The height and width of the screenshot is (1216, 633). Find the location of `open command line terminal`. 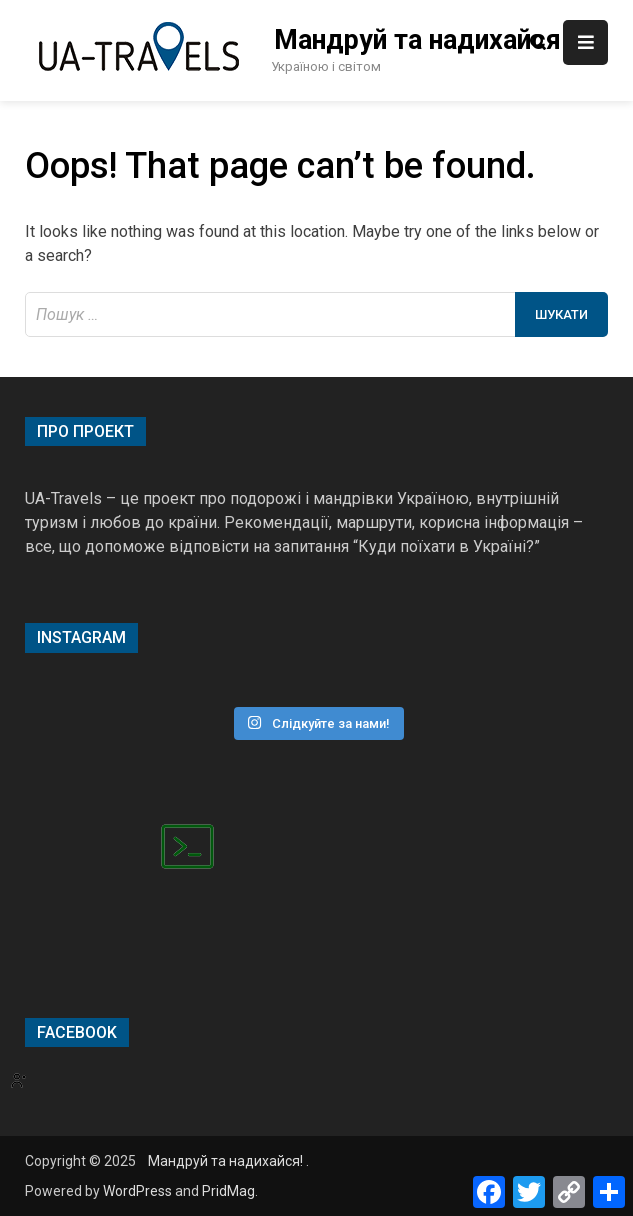

open command line terminal is located at coordinates (187, 846).